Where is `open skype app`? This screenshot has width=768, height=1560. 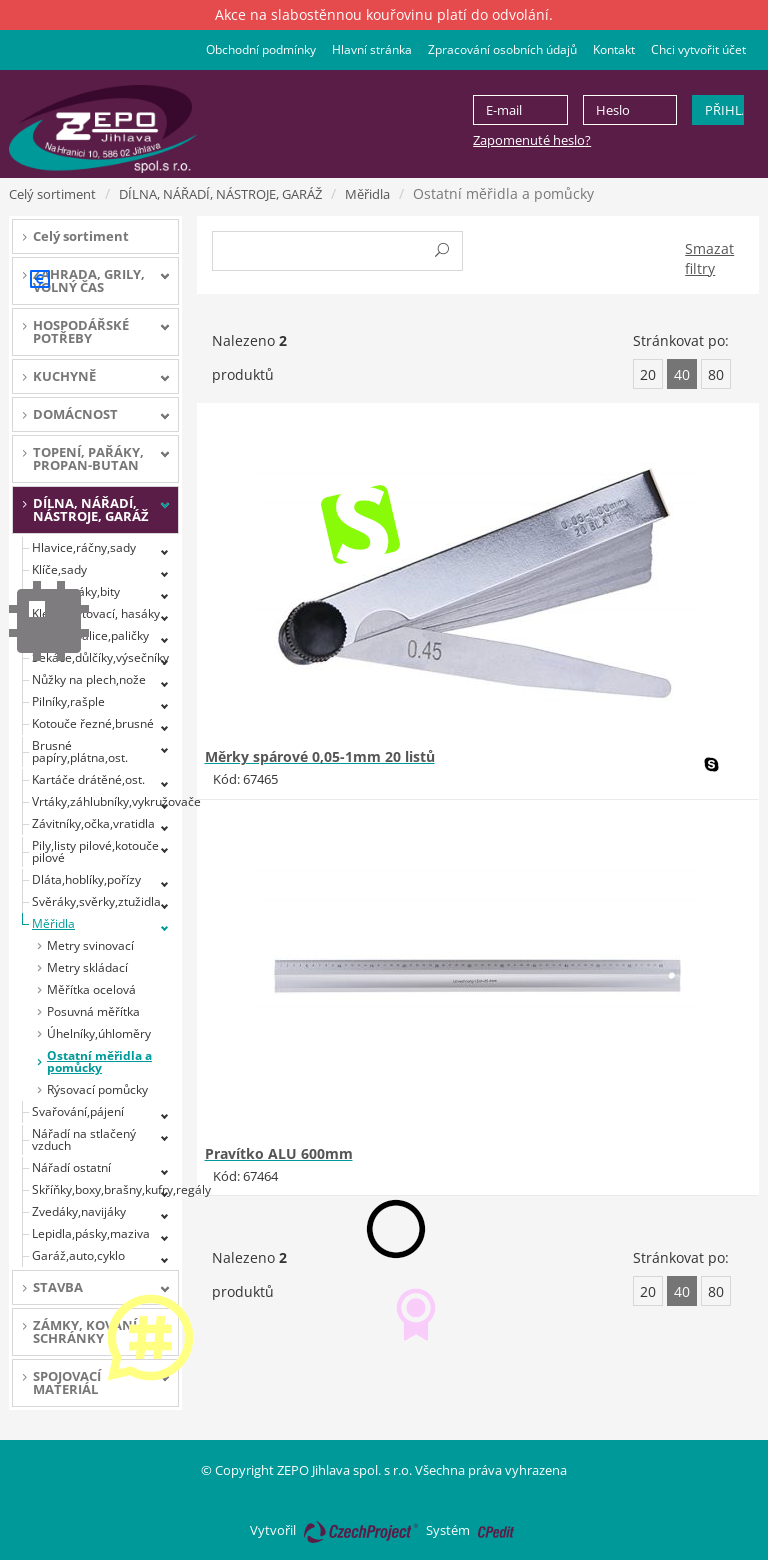 open skype app is located at coordinates (711, 764).